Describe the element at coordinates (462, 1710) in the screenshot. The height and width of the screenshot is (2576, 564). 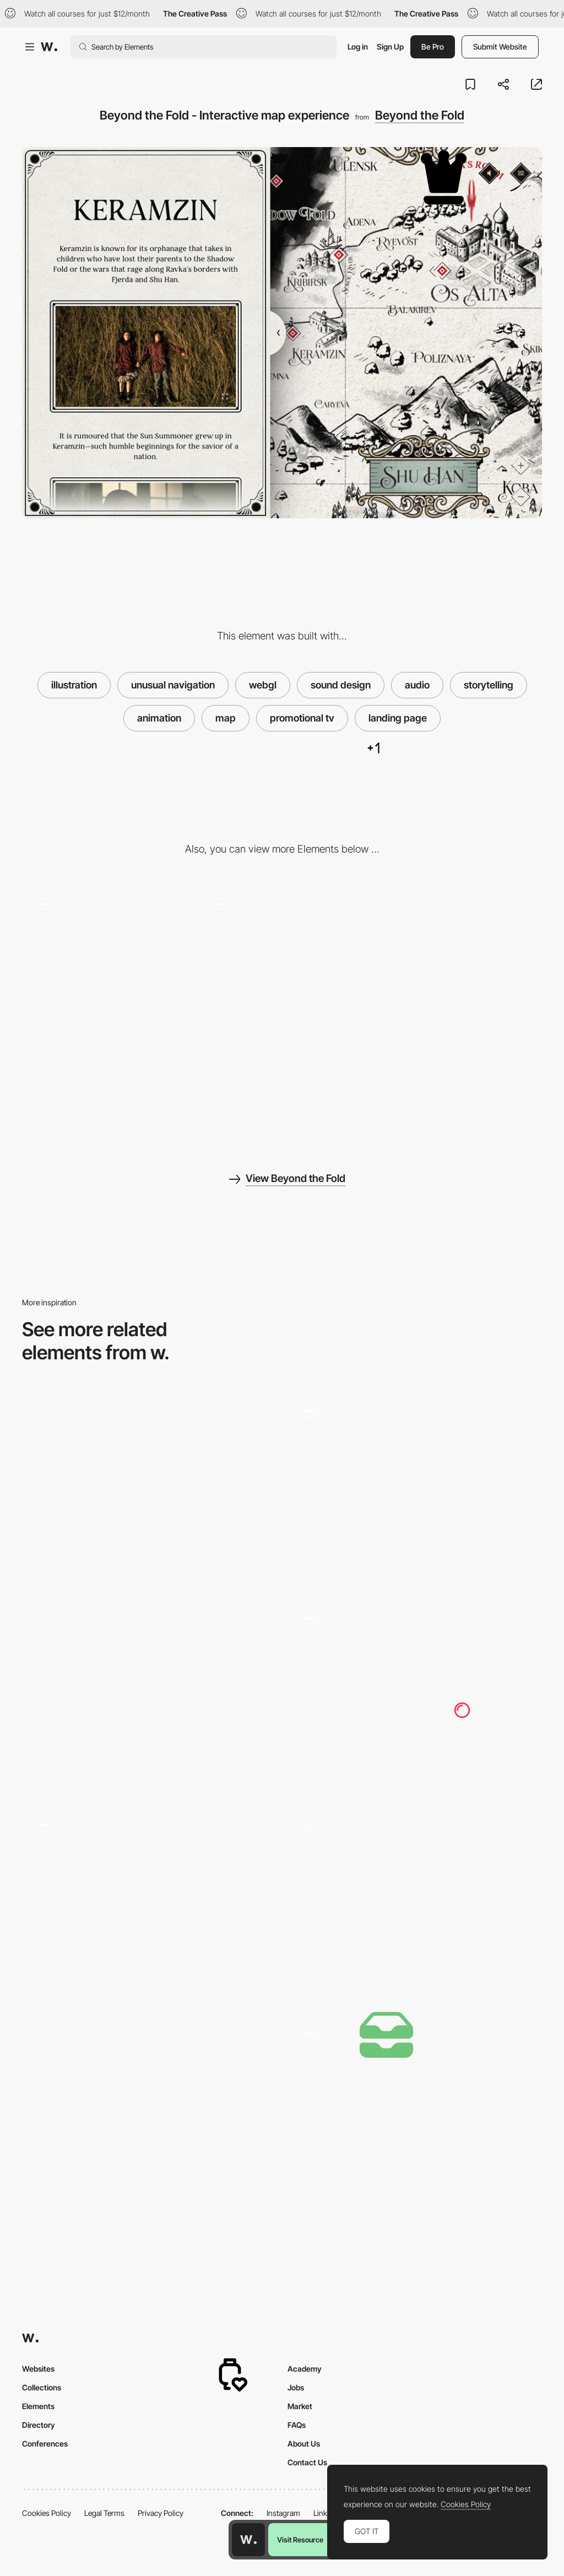
I see `apply inner shadow effect to top-left corner` at that location.